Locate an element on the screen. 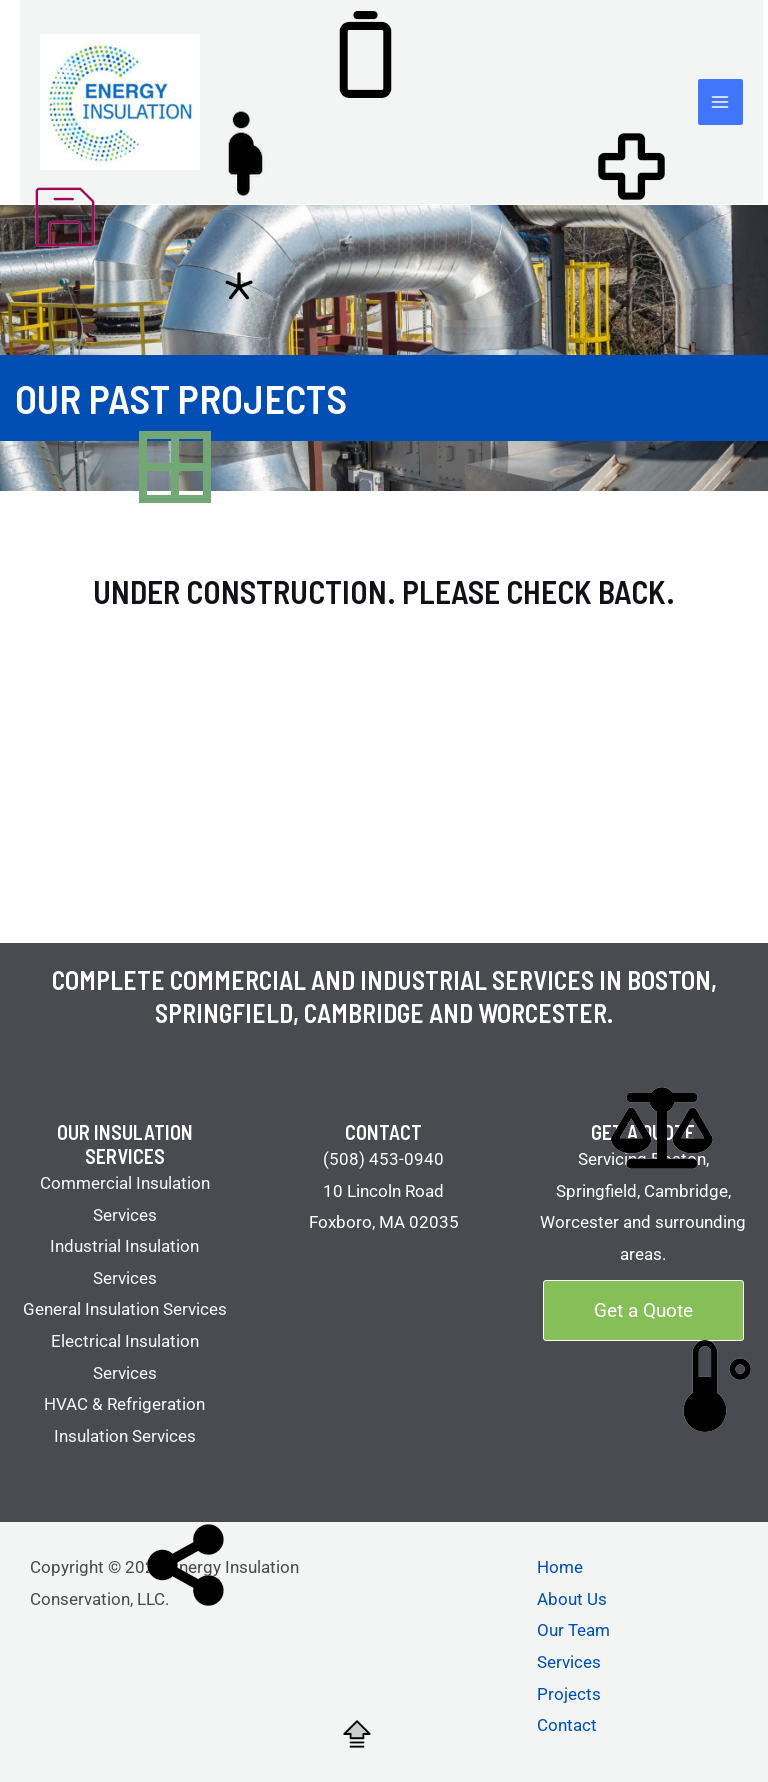 The image size is (768, 1782). indicates battery is empty or depleted is located at coordinates (365, 54).